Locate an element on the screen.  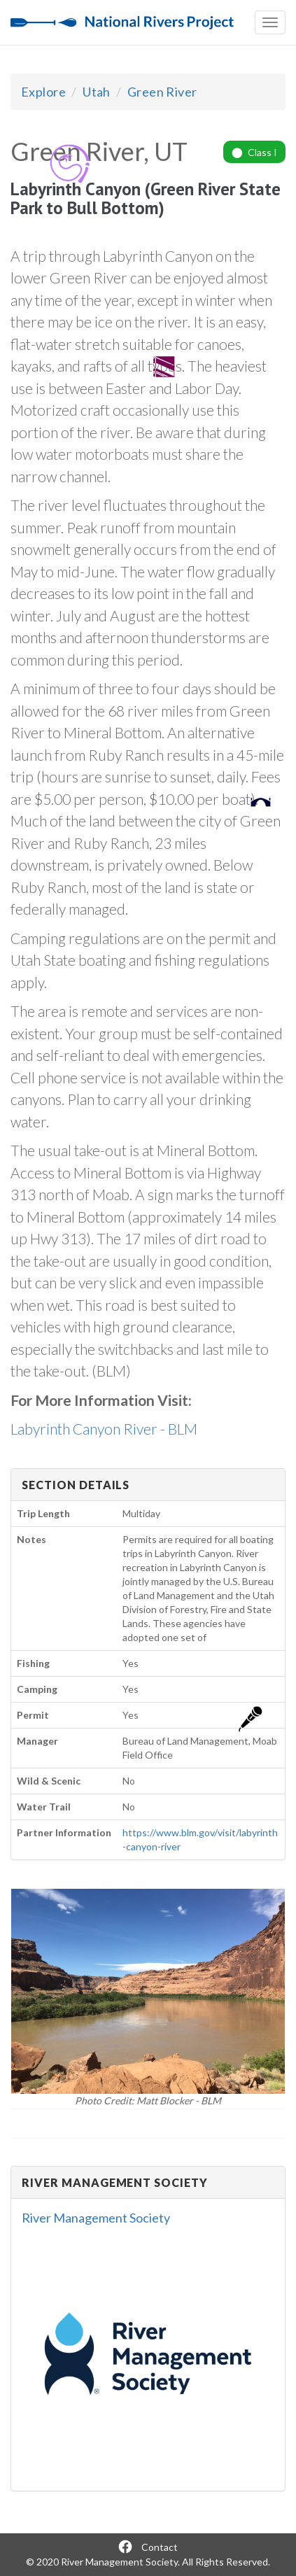
whip weapon item in a game inventory is located at coordinates (69, 163).